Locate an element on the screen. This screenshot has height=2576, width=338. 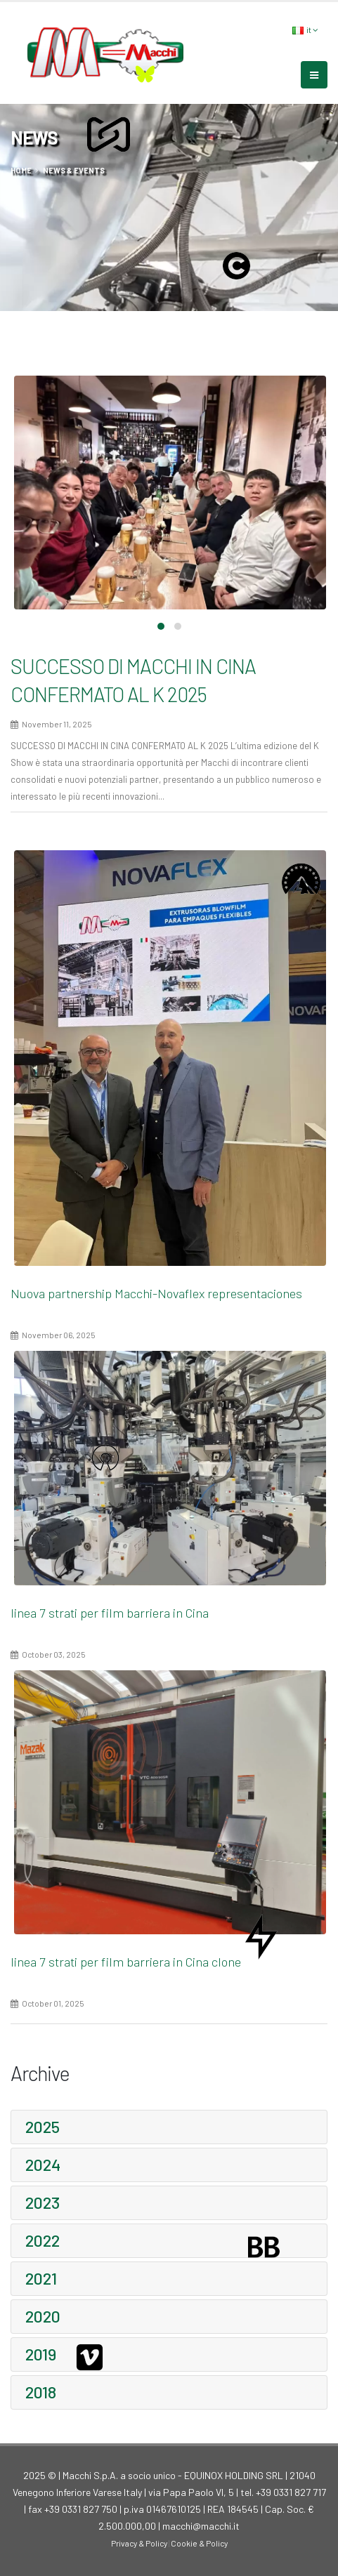
open Vimeo app or website is located at coordinates (89, 2357).